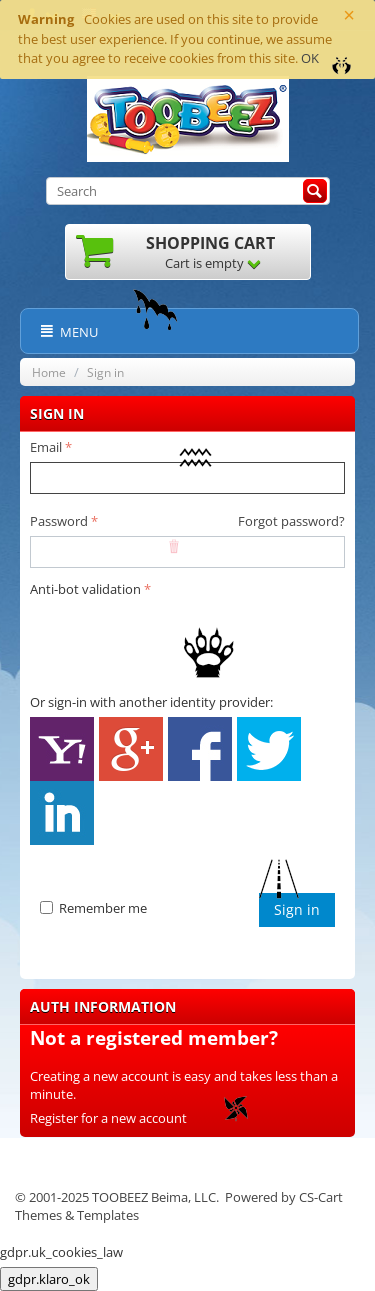  What do you see at coordinates (195, 457) in the screenshot?
I see `represents the aquarius zodiac sign` at bounding box center [195, 457].